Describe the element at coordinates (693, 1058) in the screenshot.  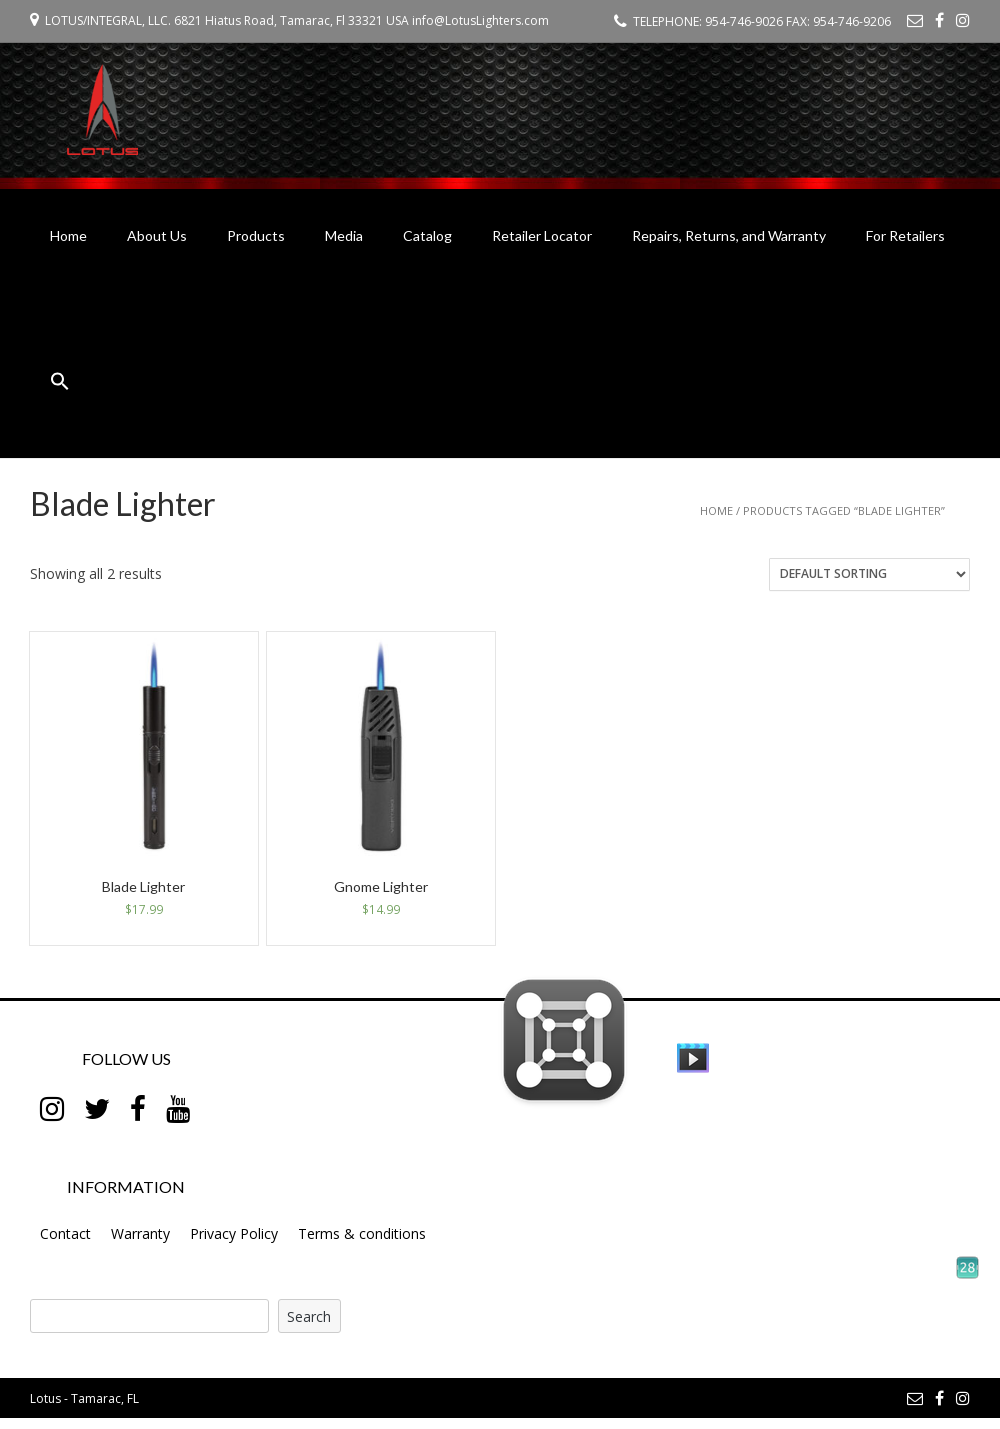
I see `open tv2 streaming app` at that location.